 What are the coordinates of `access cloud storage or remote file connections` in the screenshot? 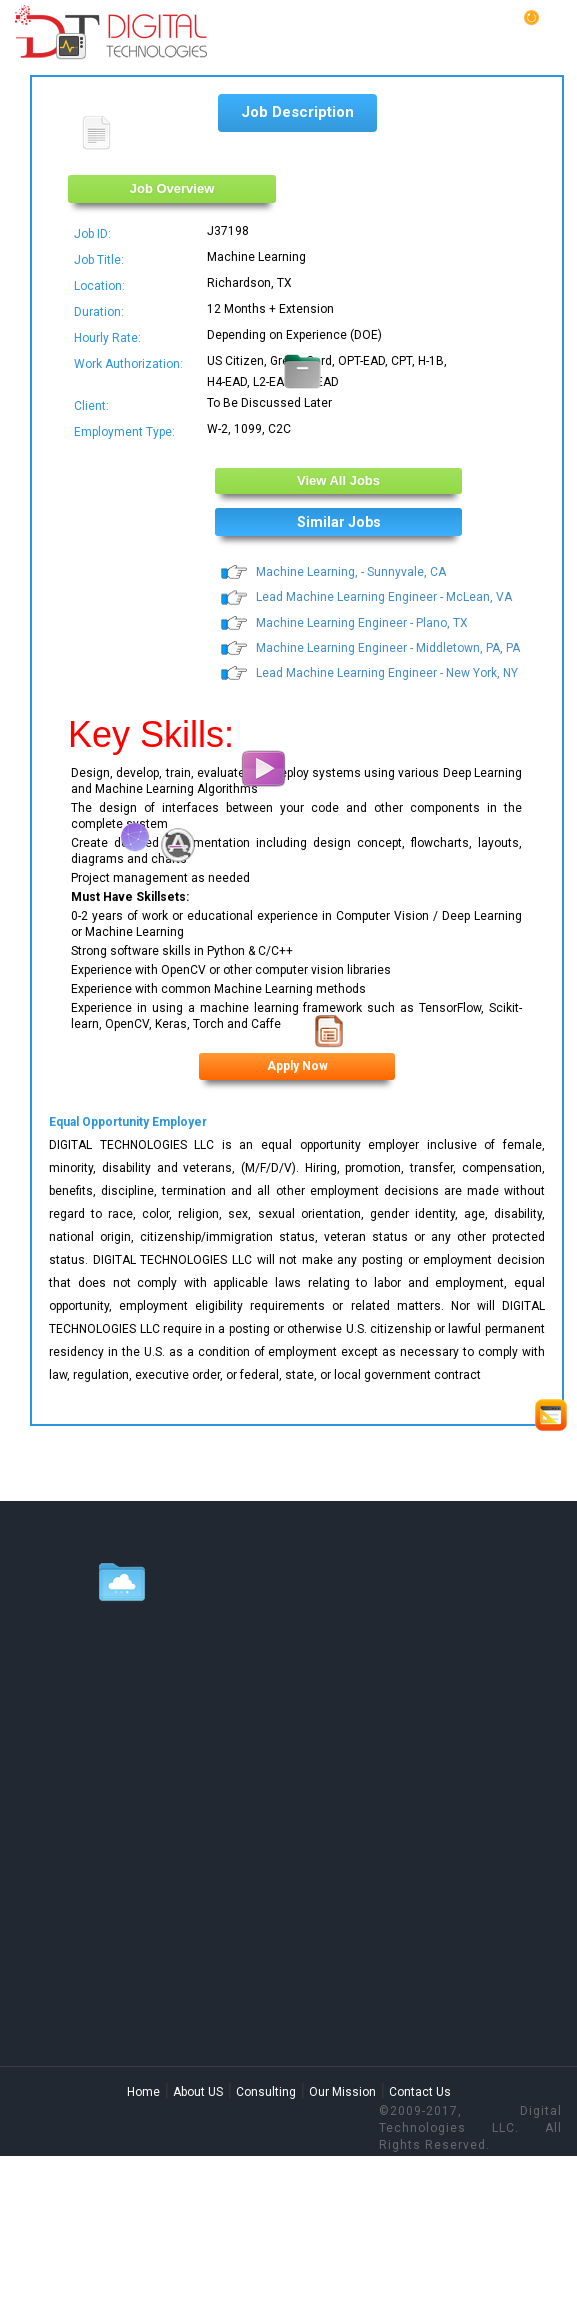 It's located at (122, 1582).